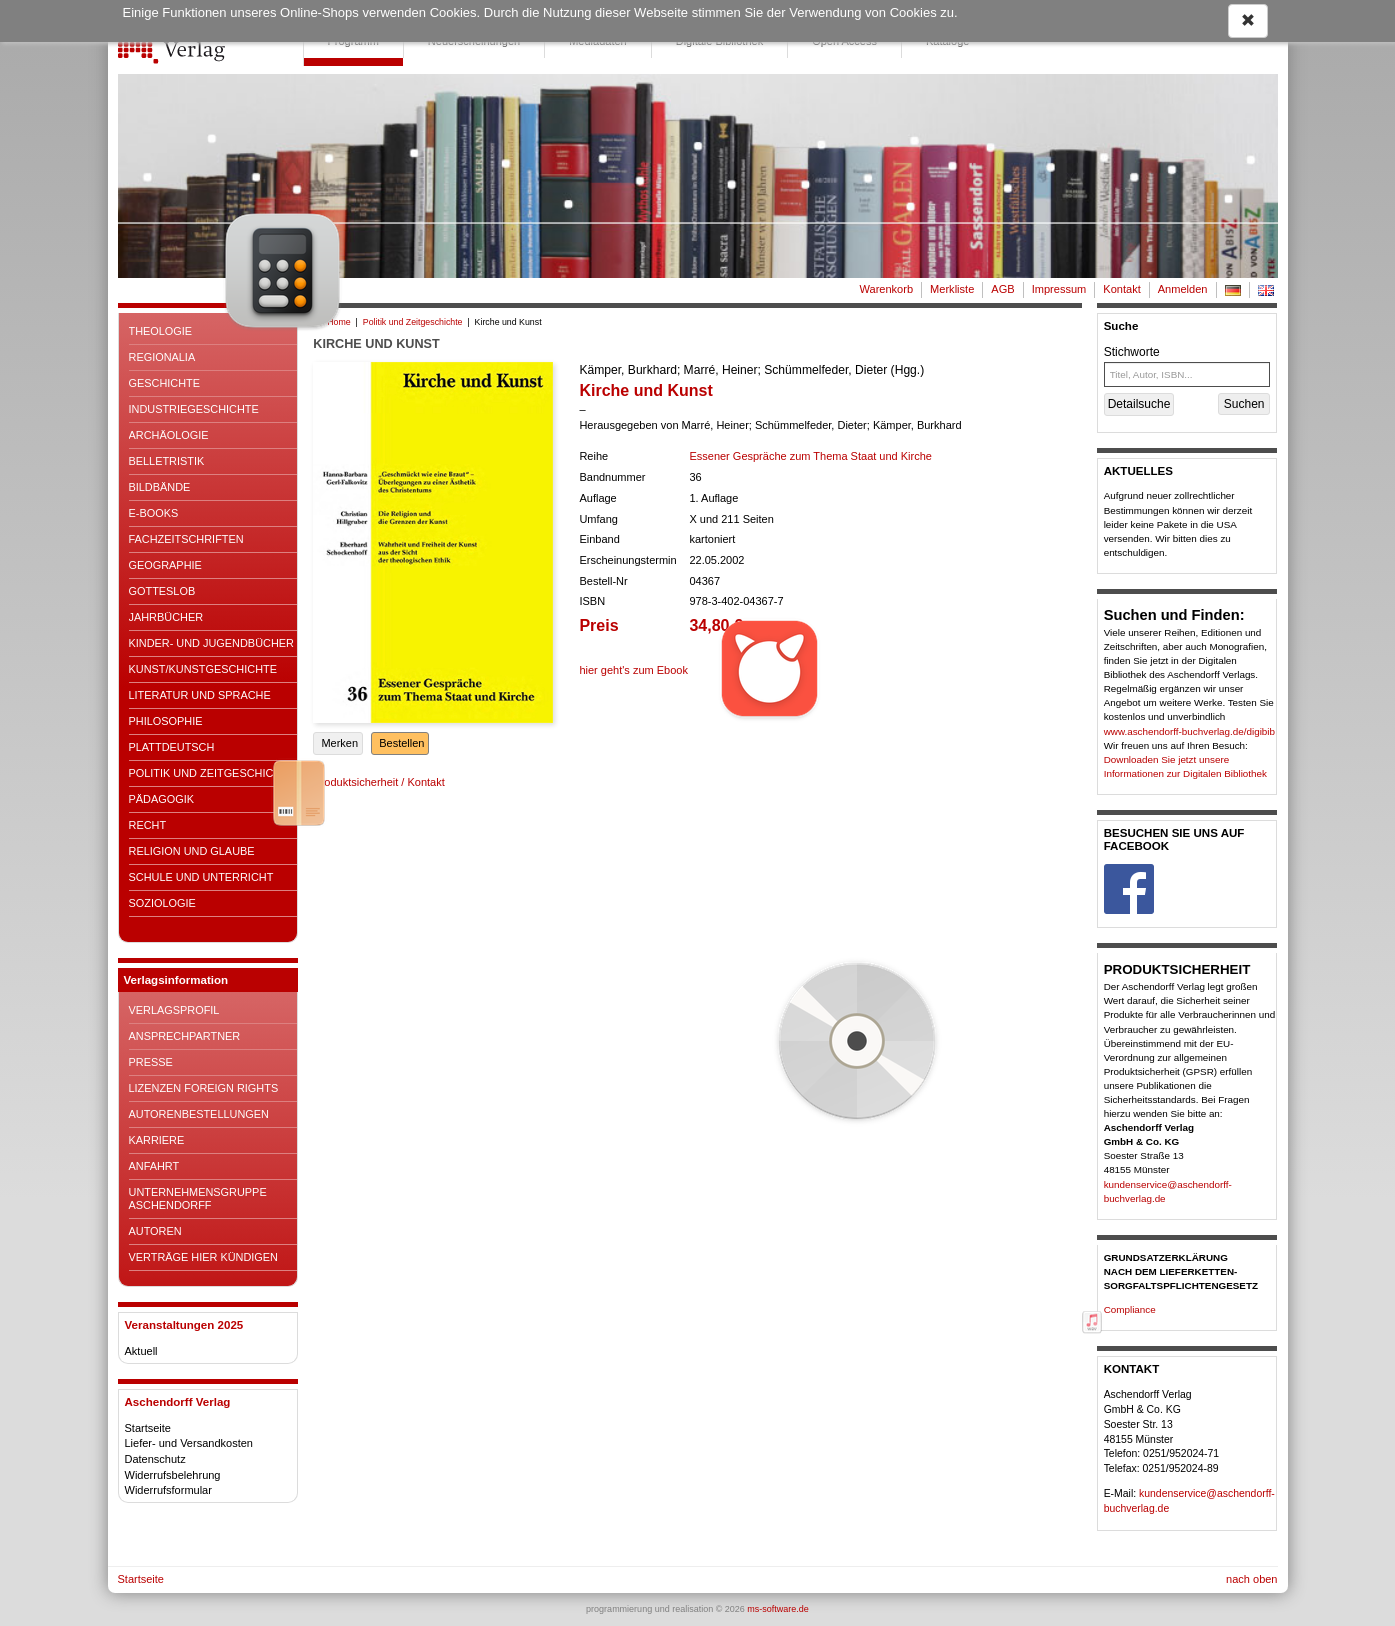 This screenshot has width=1395, height=1626. What do you see at coordinates (299, 793) in the screenshot?
I see `install or manage software packages` at bounding box center [299, 793].